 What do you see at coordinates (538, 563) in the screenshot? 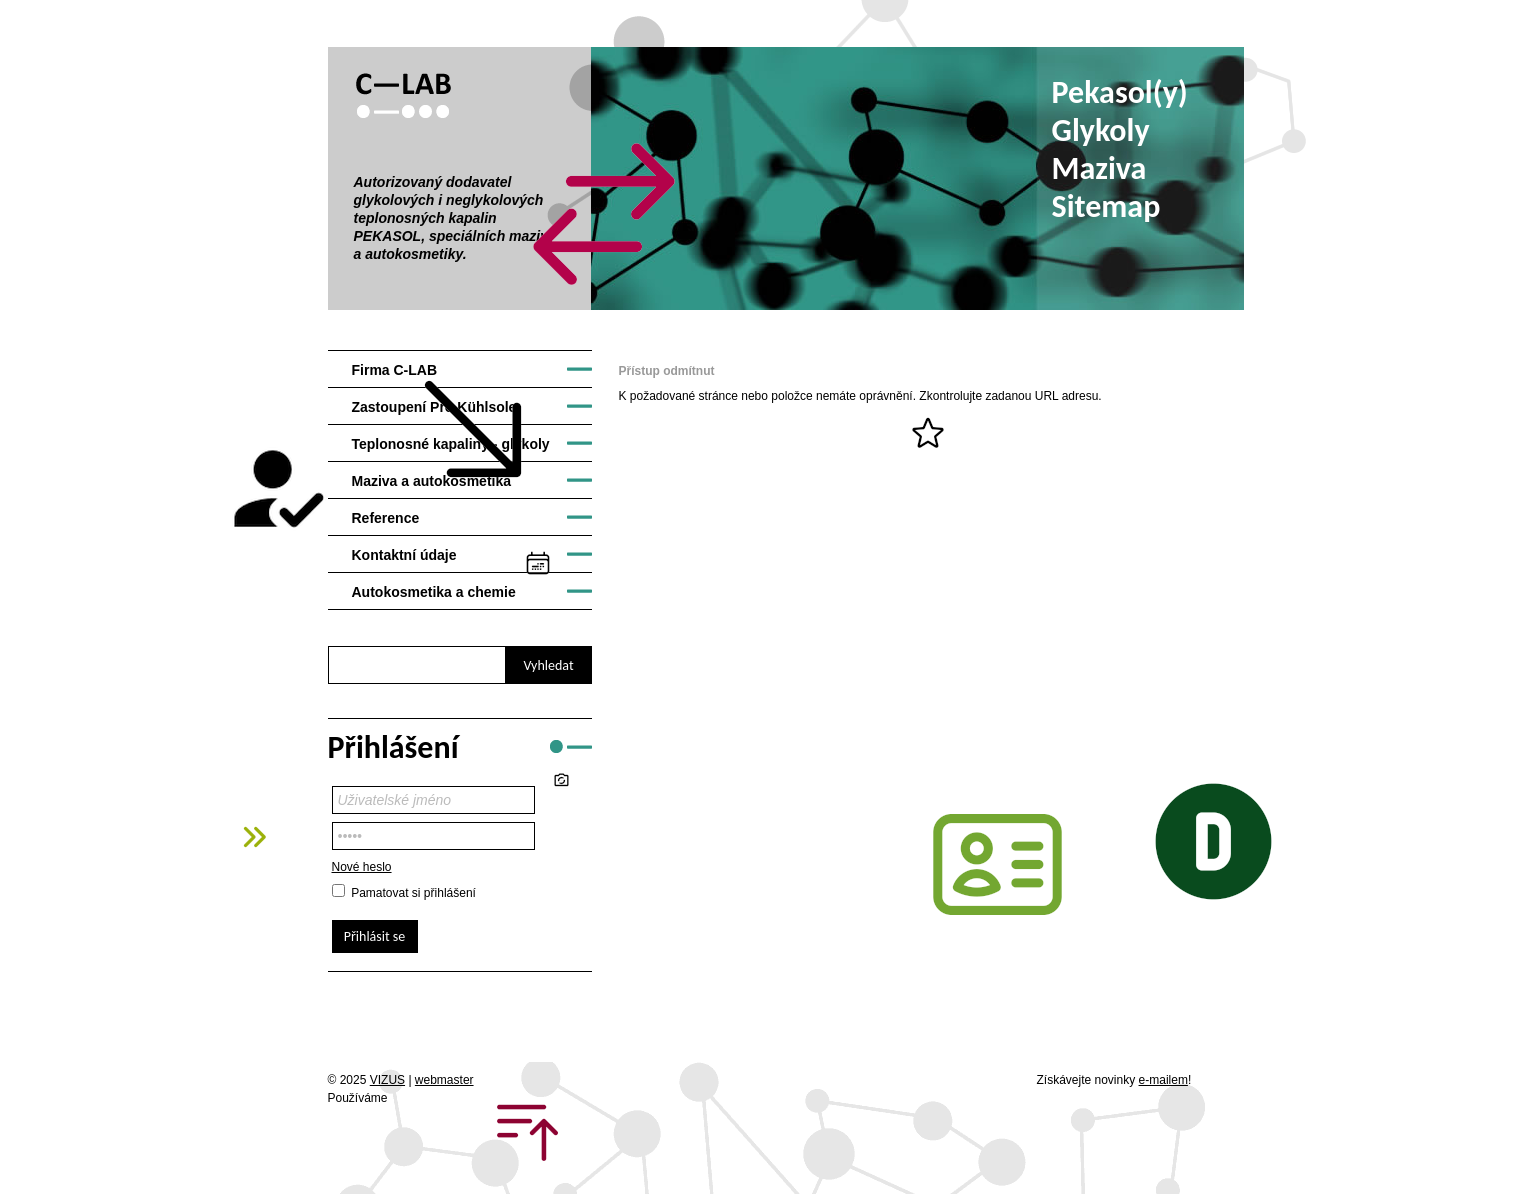
I see `select a date range on the calendar` at bounding box center [538, 563].